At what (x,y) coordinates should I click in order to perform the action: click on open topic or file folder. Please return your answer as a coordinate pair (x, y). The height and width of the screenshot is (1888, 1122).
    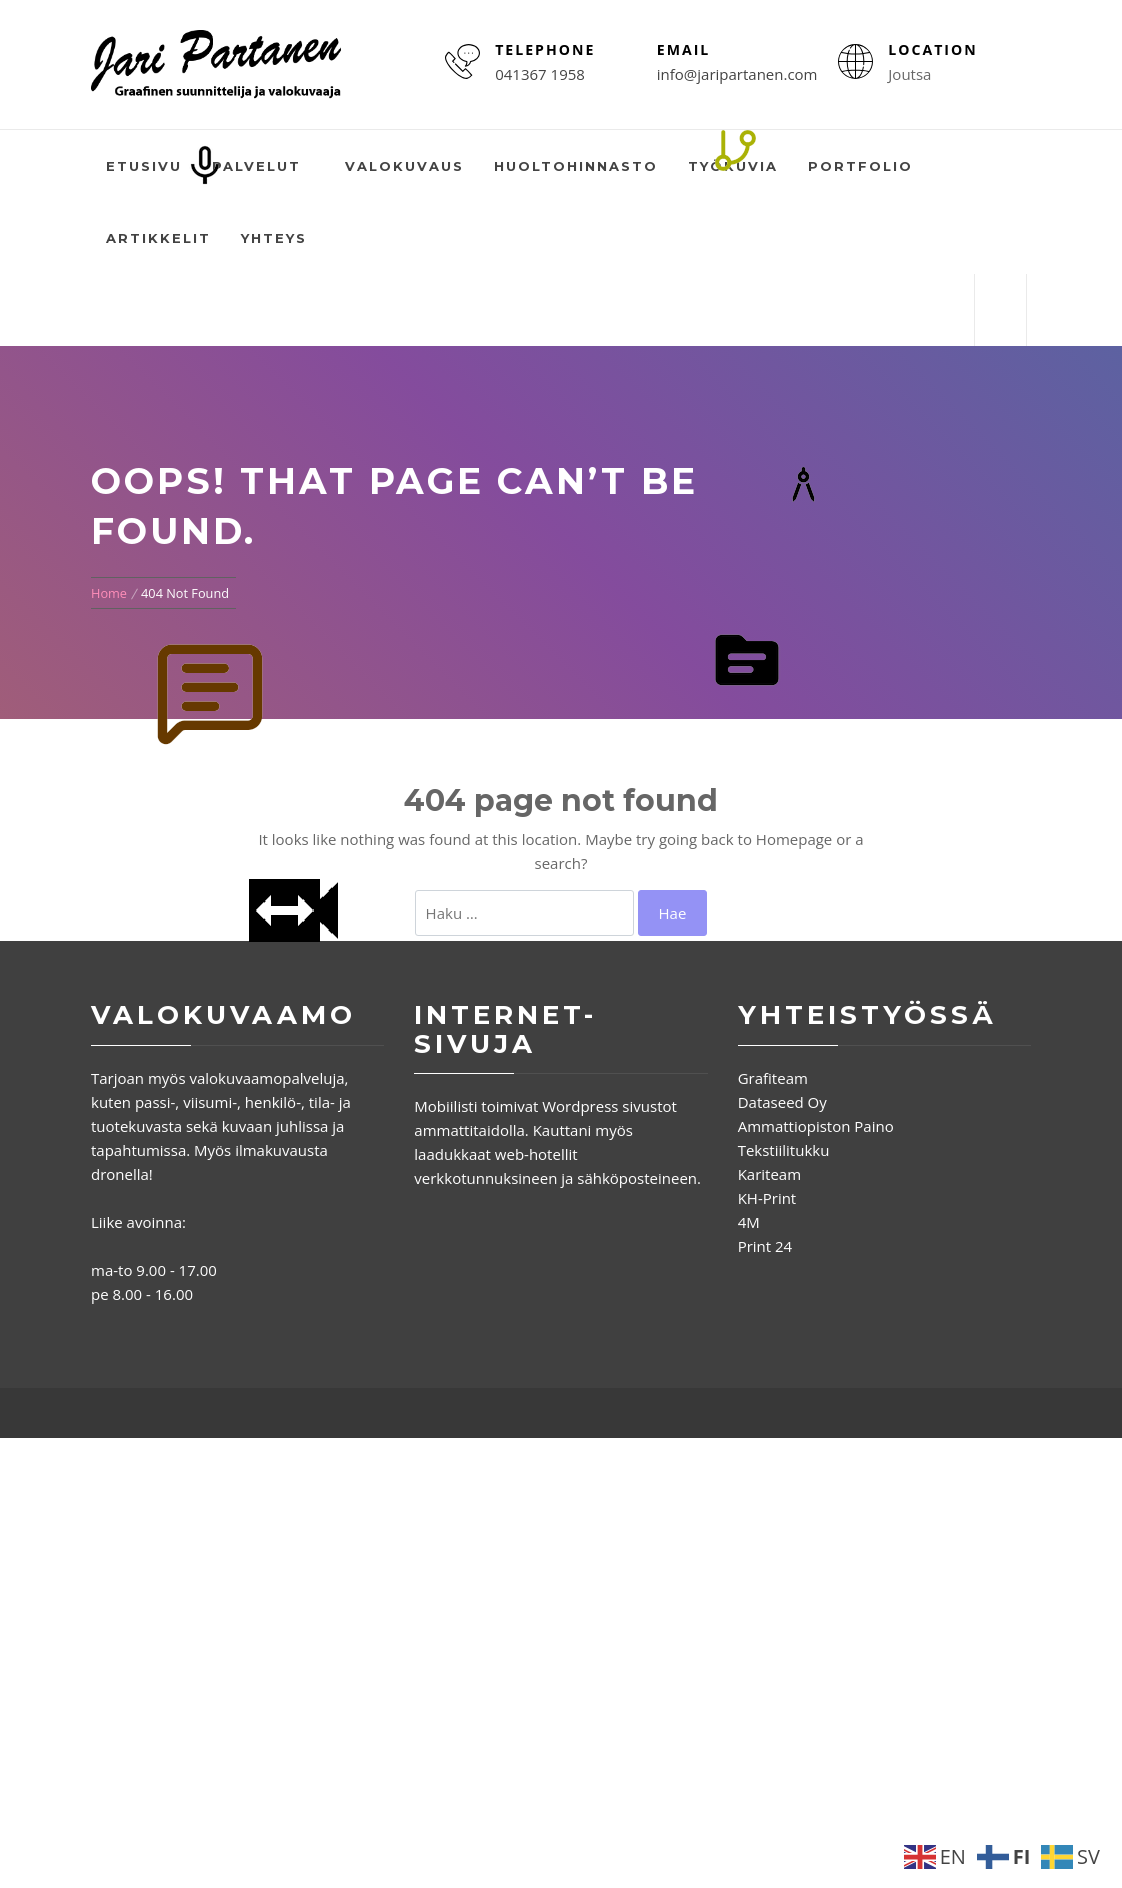
    Looking at the image, I should click on (747, 660).